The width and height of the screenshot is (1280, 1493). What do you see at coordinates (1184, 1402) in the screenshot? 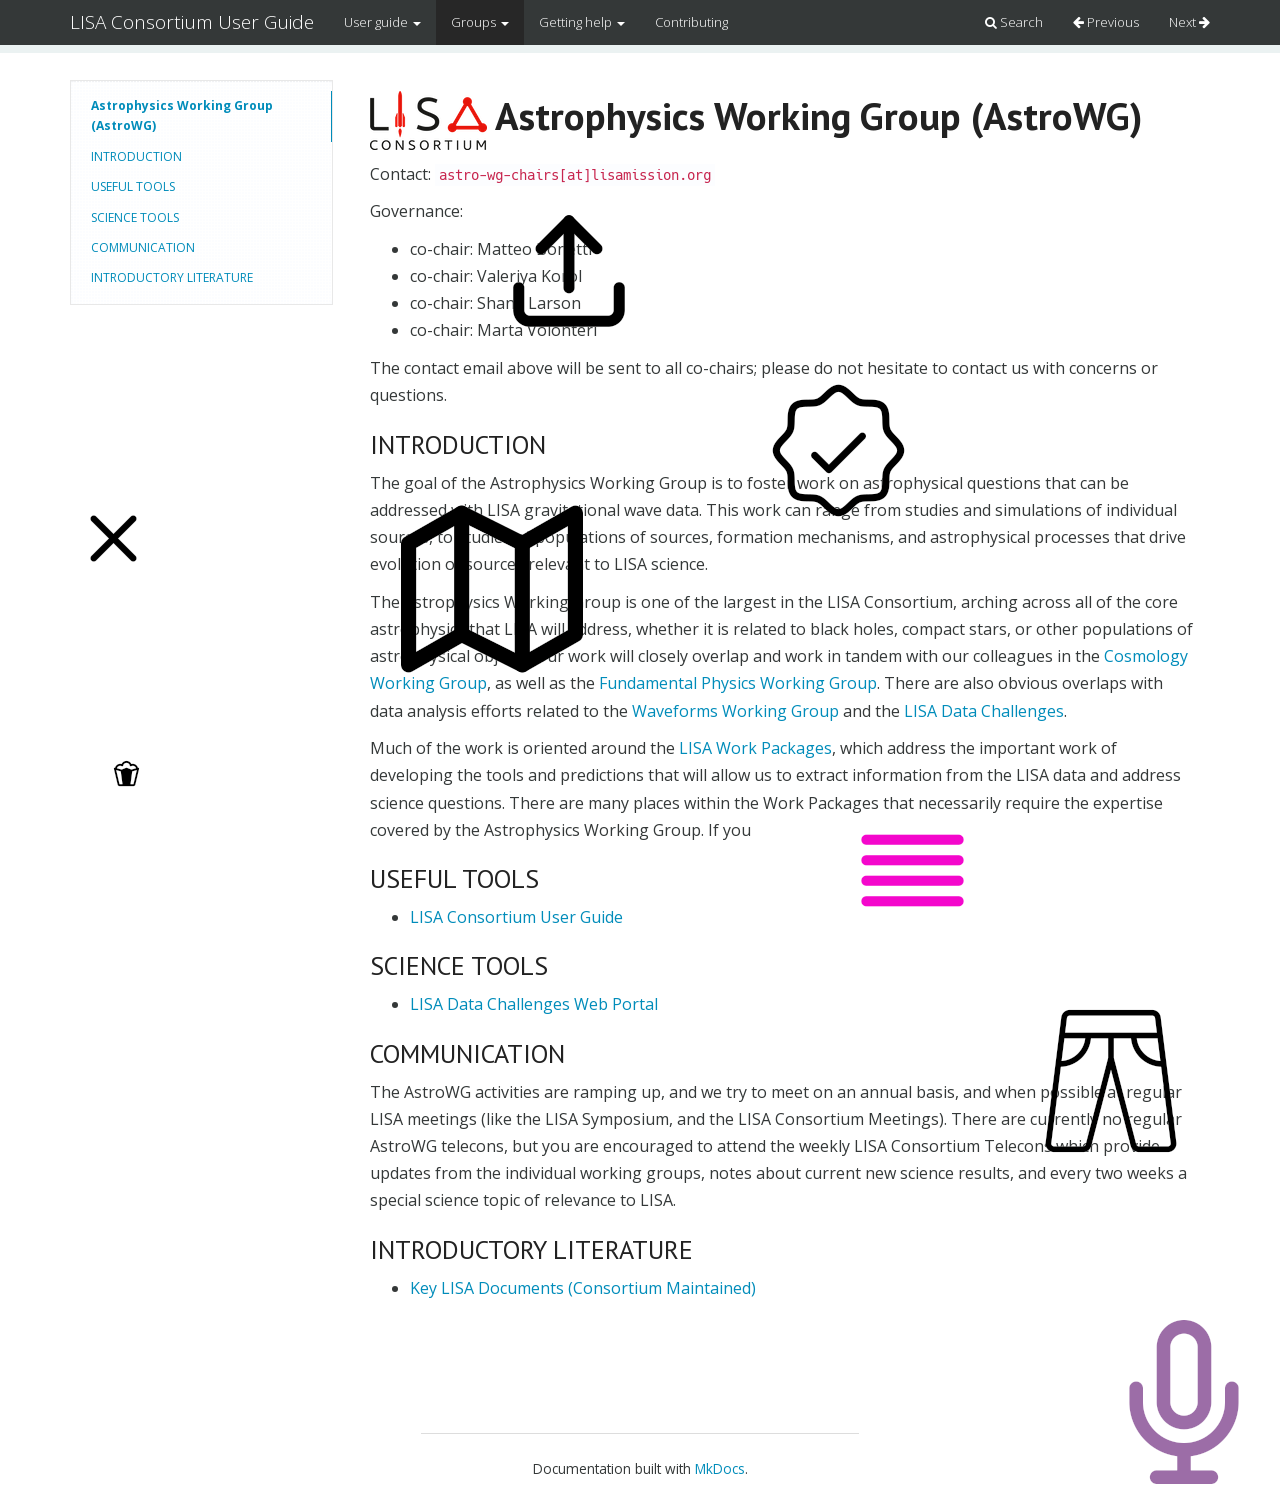
I see `tap to use voice input` at bounding box center [1184, 1402].